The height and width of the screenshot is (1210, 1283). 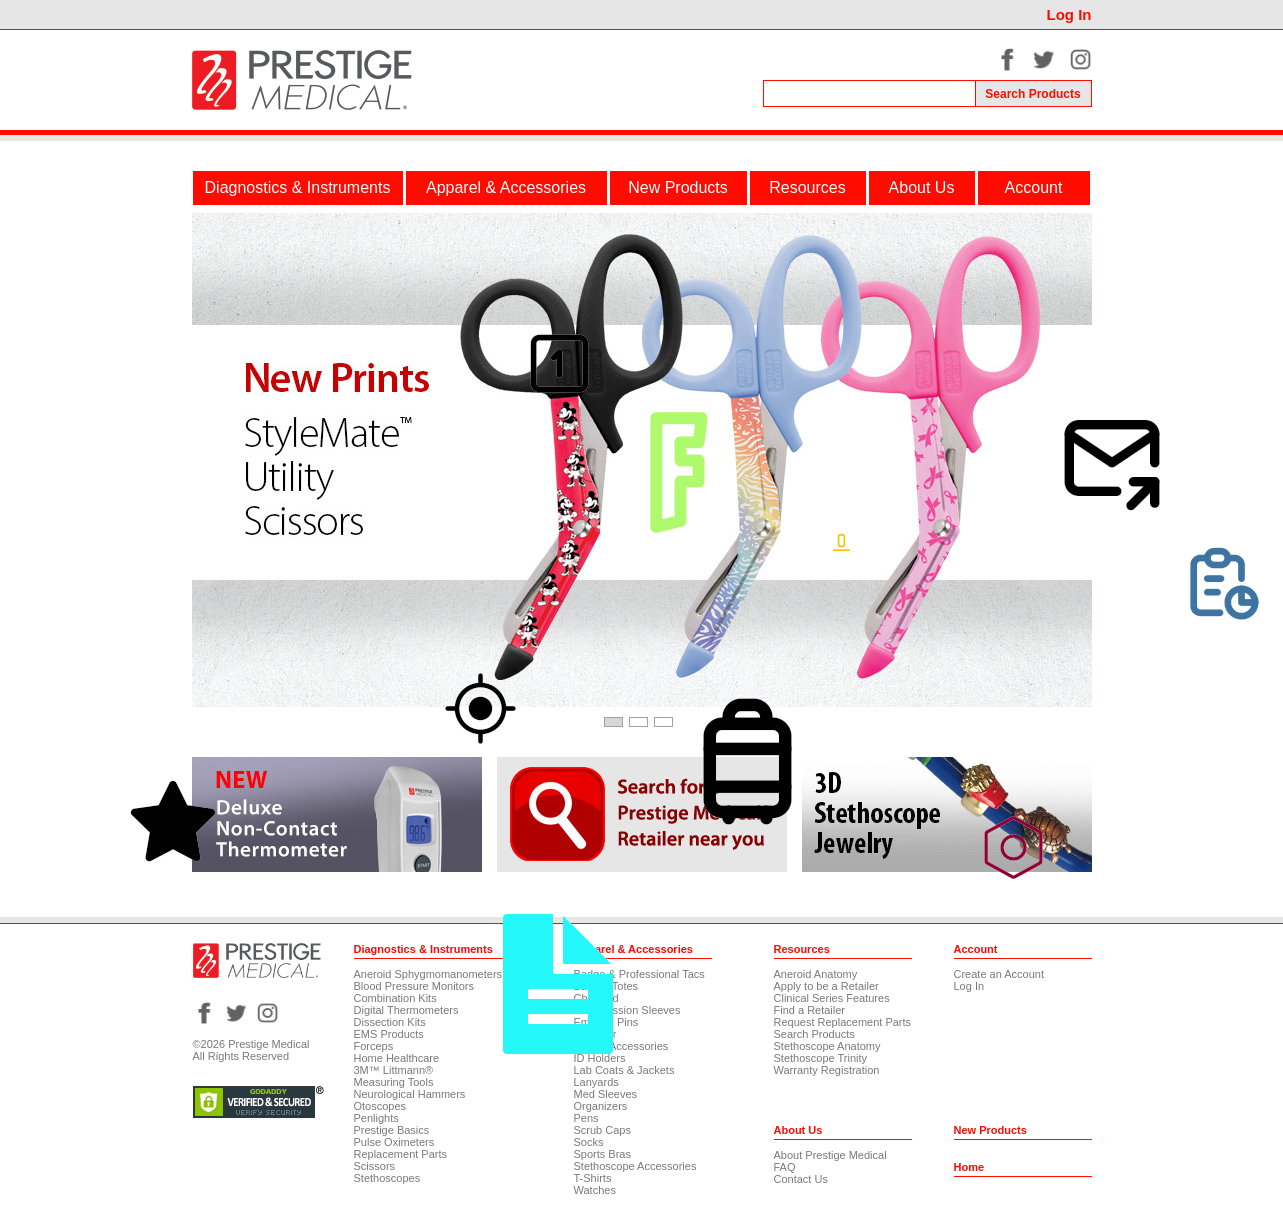 I want to click on view report status or history, so click(x=1221, y=582).